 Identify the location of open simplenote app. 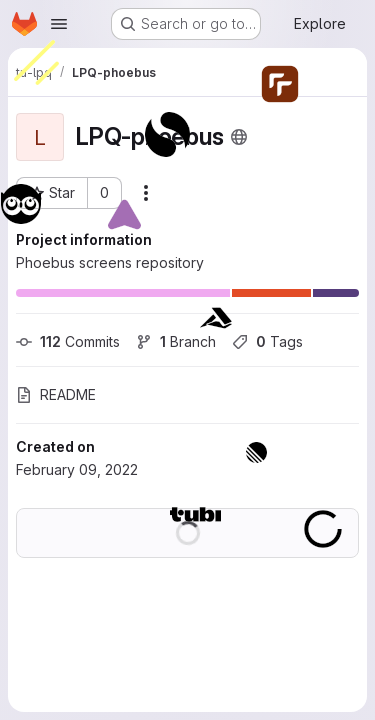
(167, 134).